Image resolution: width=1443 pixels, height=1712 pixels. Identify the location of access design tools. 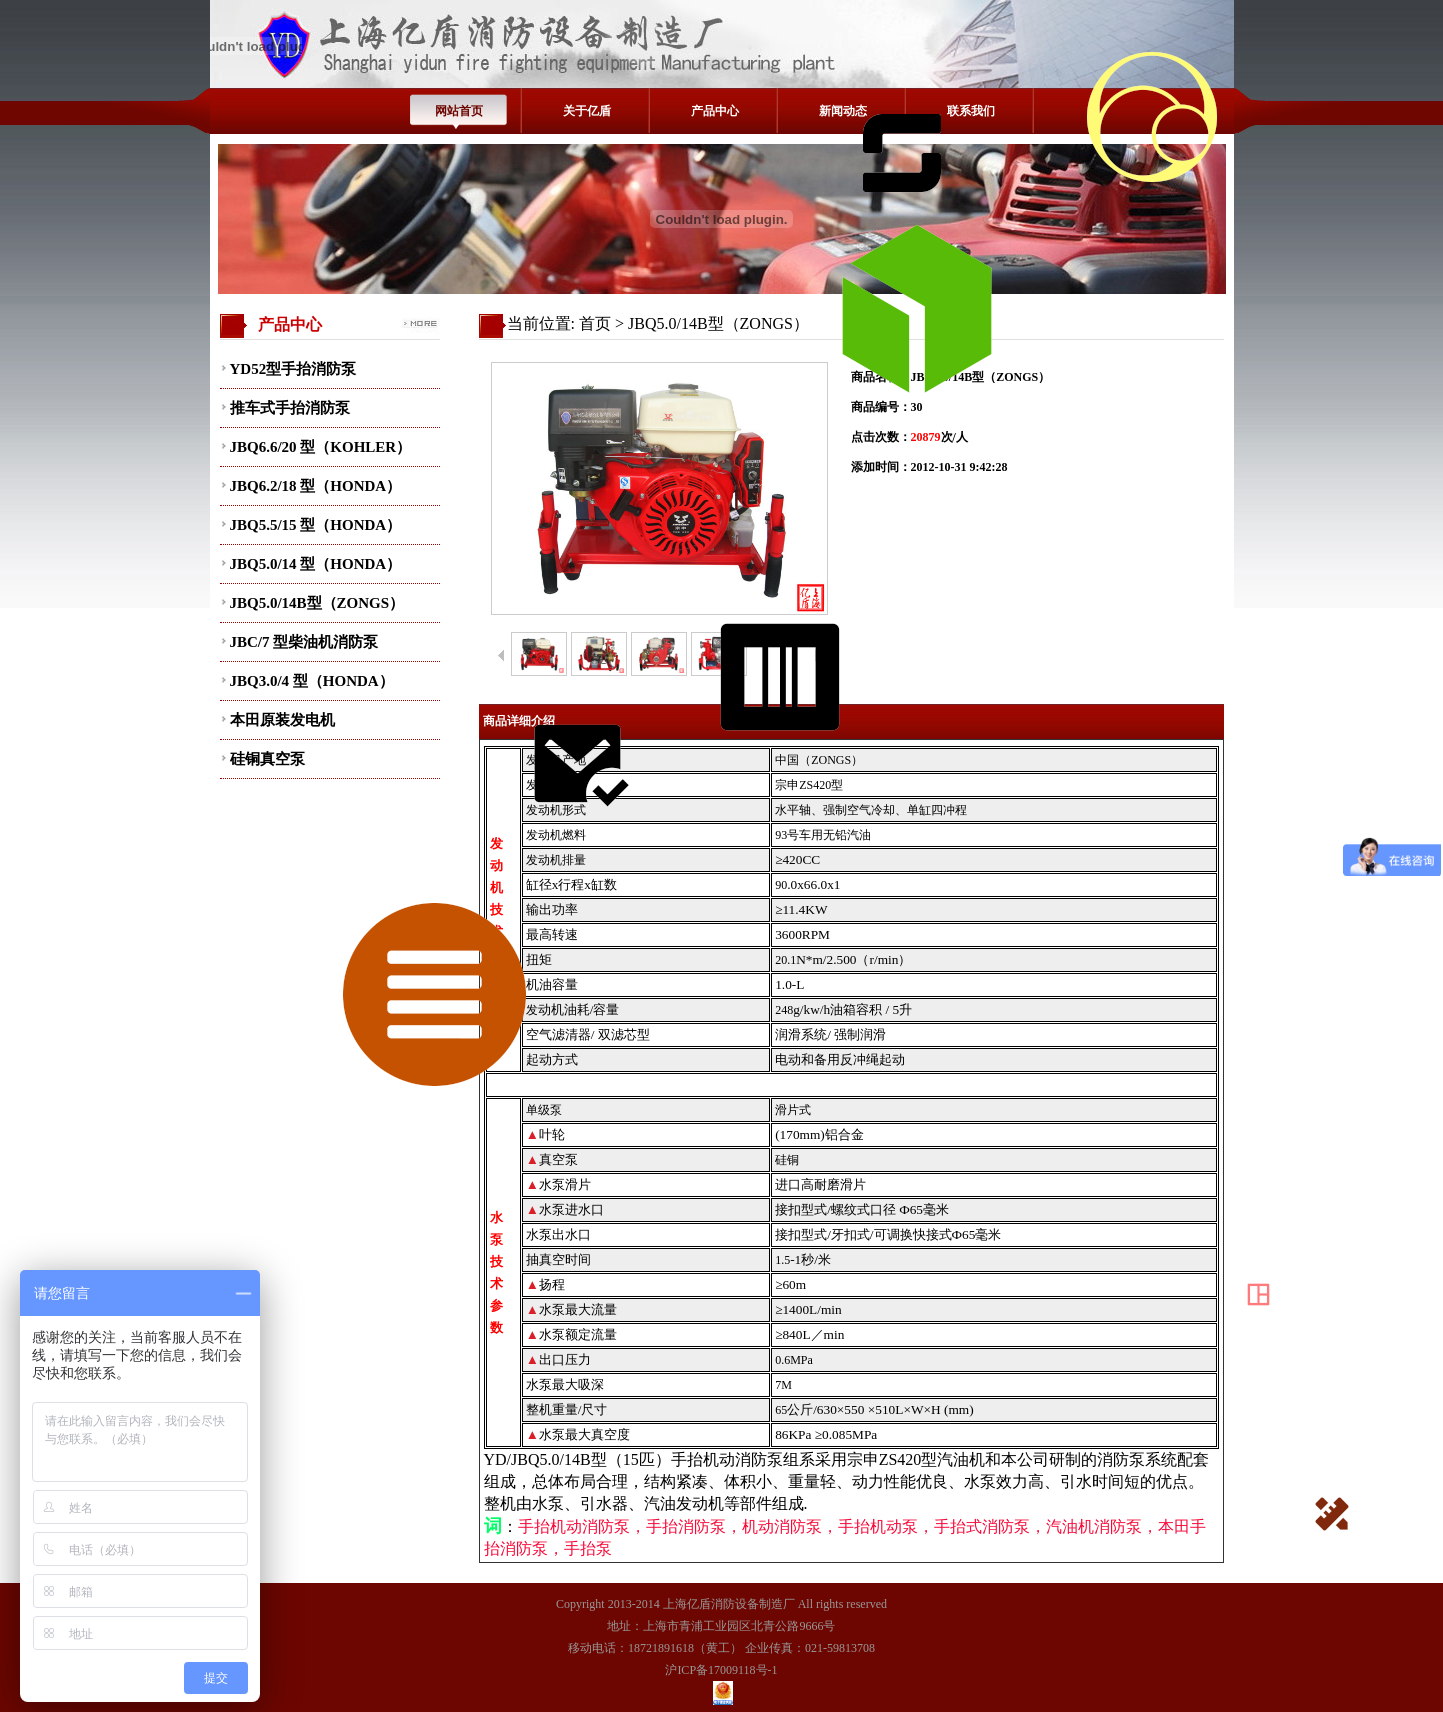
(1332, 1514).